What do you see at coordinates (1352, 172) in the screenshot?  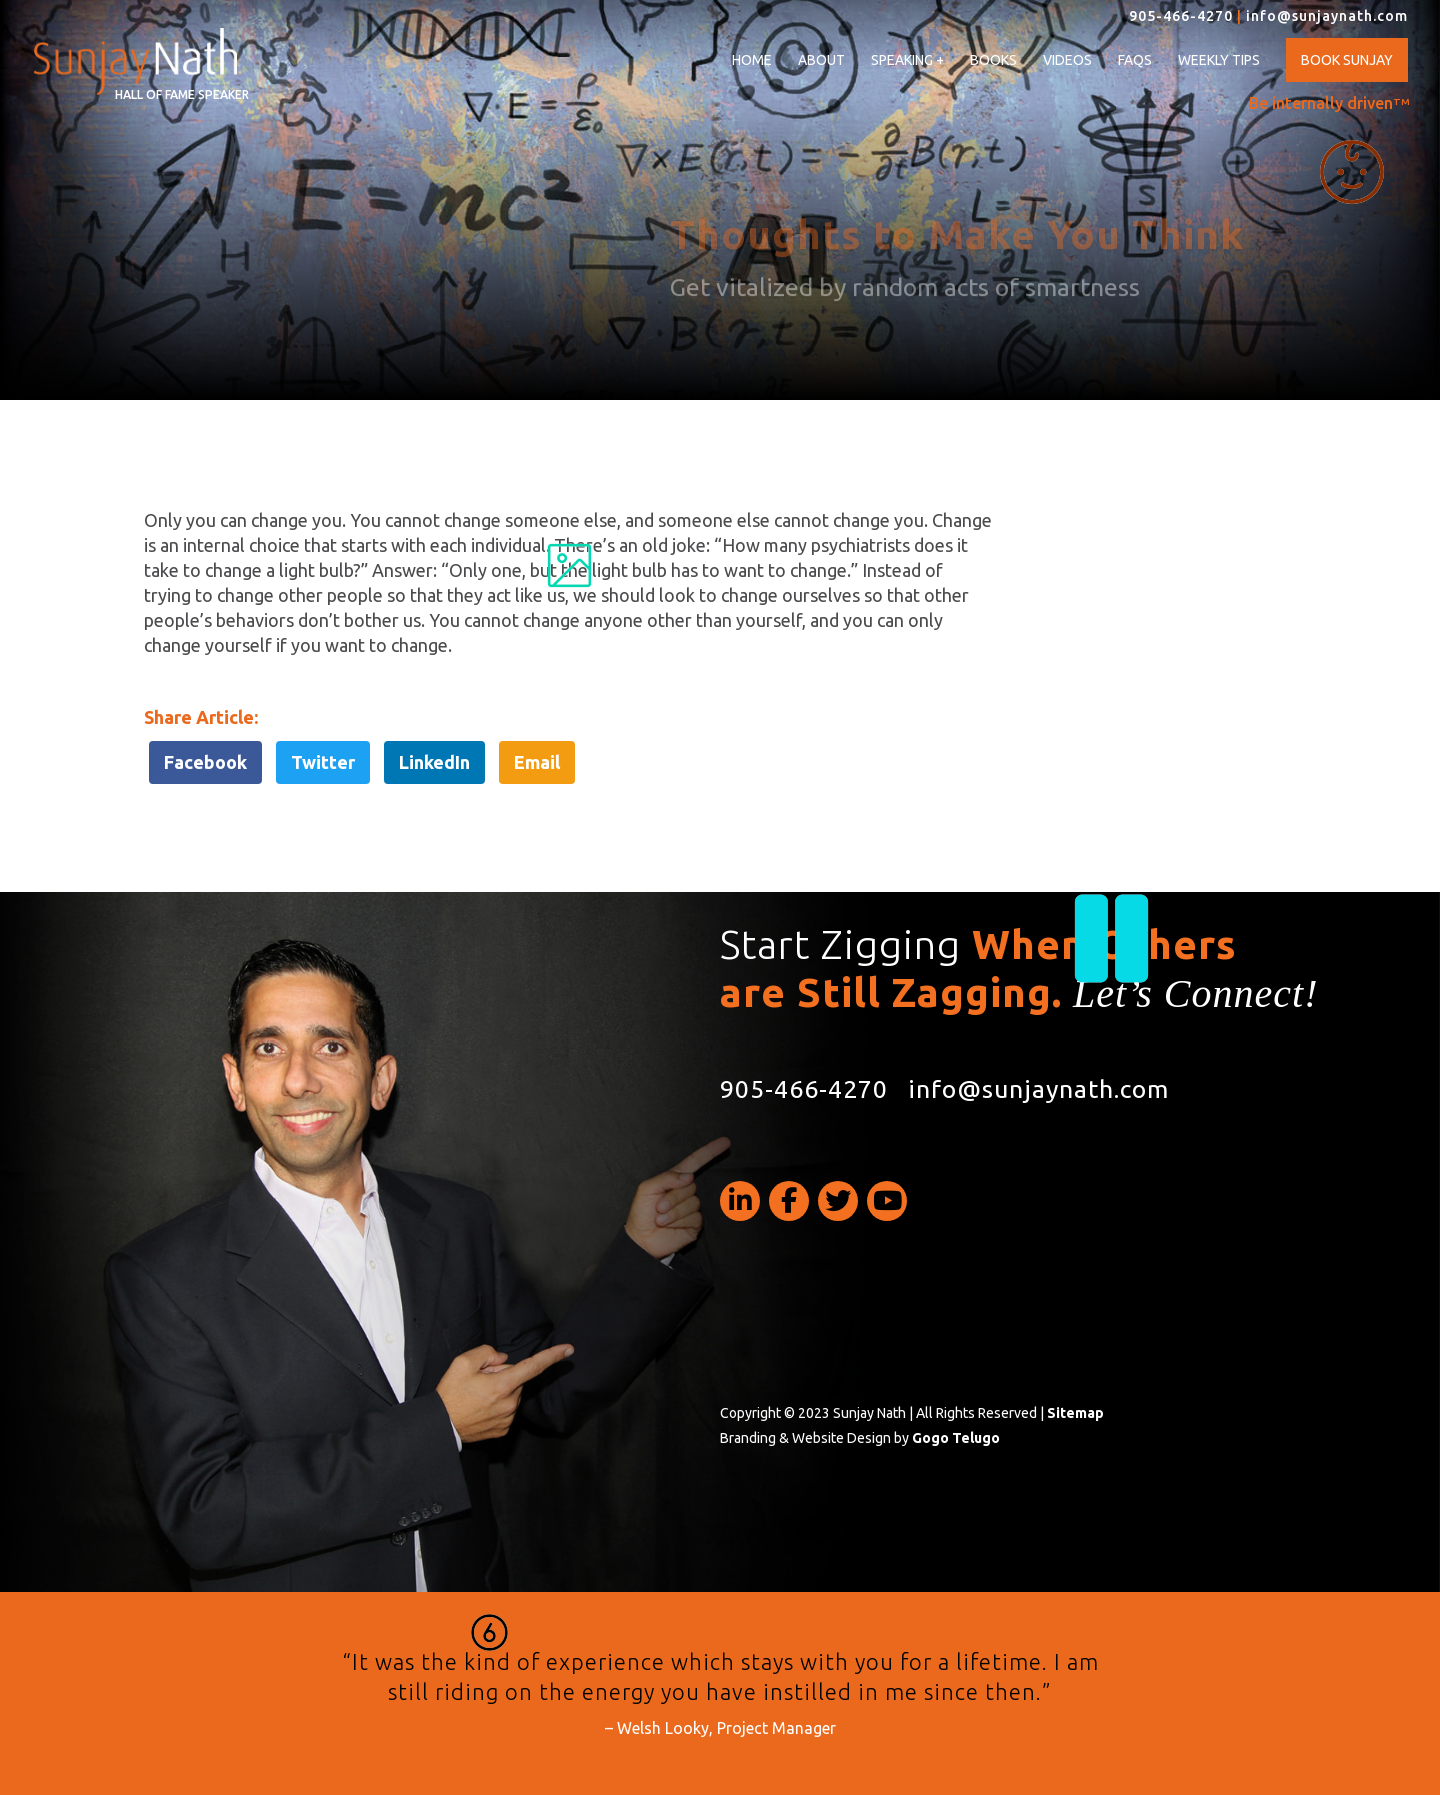 I see `access baby or child-related features` at bounding box center [1352, 172].